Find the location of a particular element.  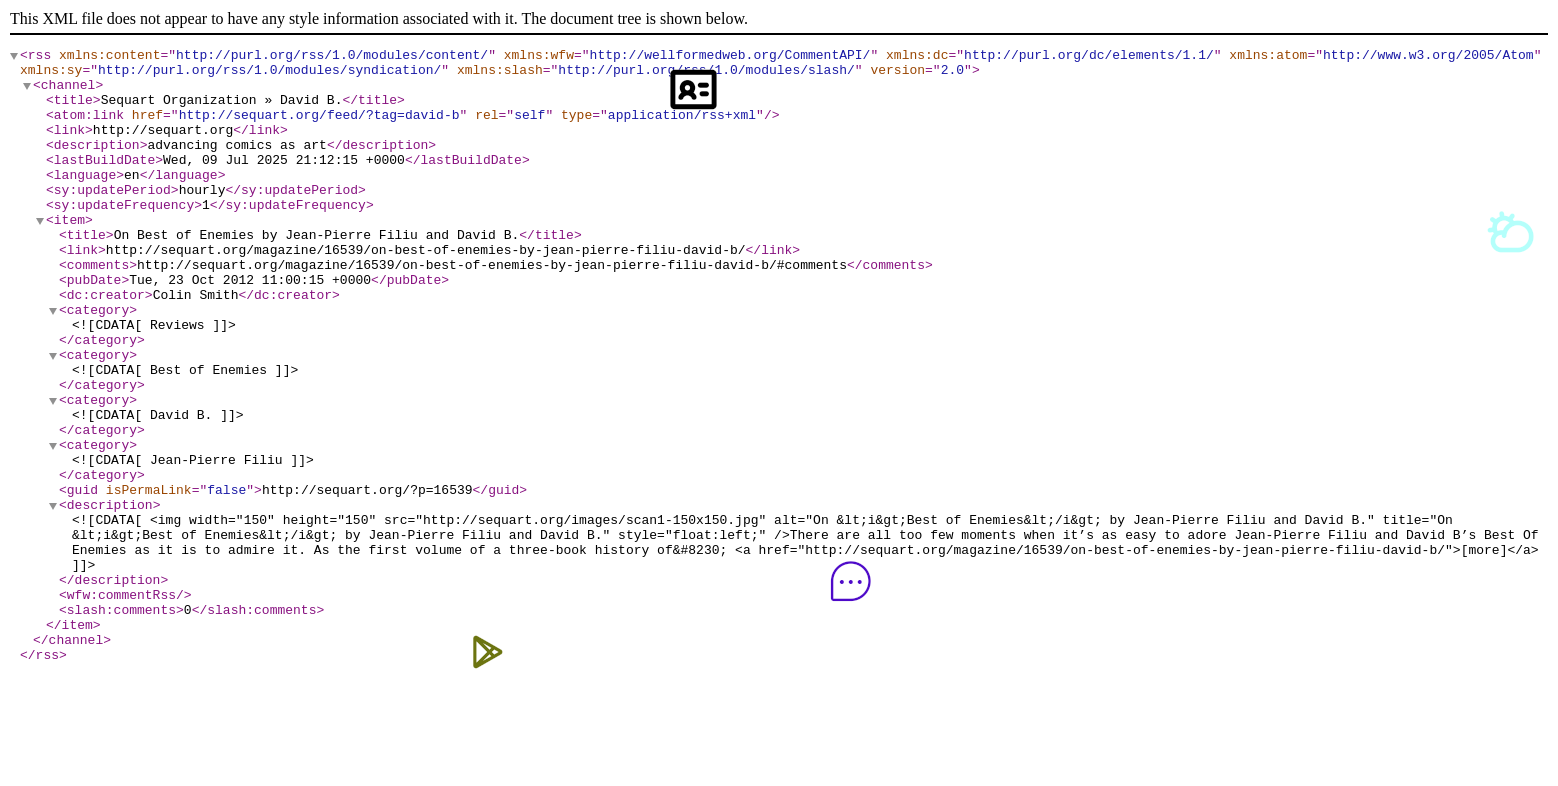

view current weather conditions is located at coordinates (1510, 232).